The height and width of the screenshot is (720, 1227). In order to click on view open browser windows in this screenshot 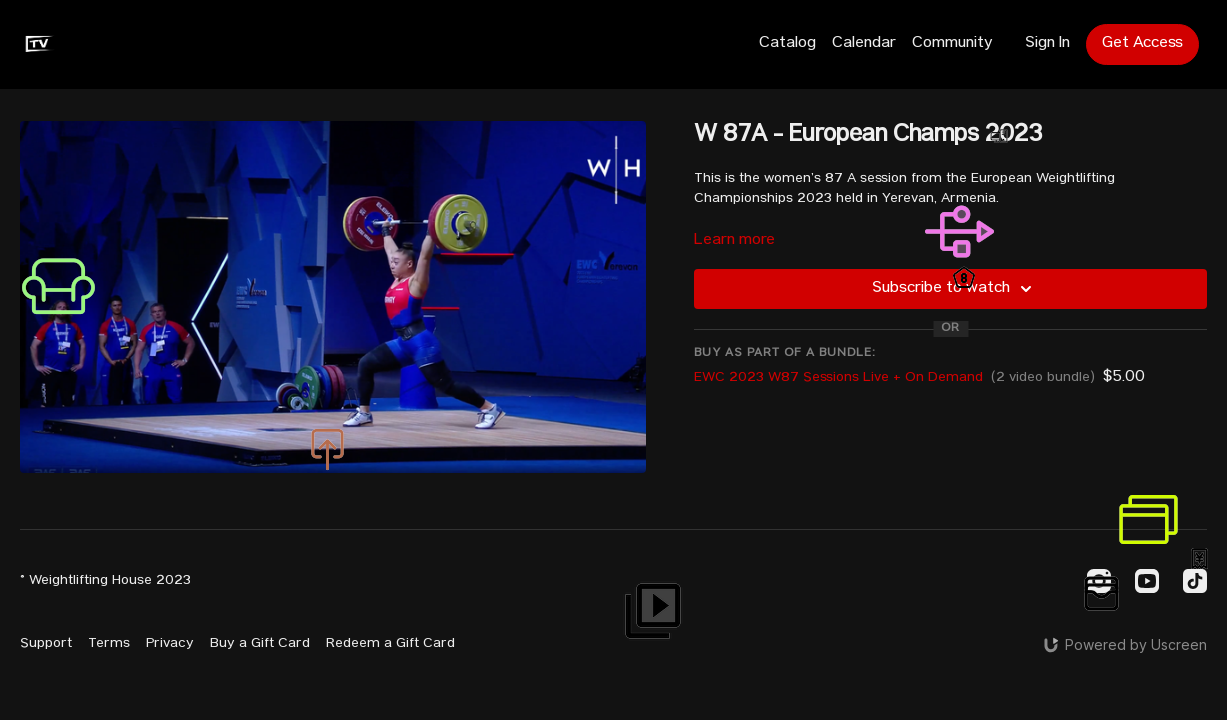, I will do `click(1148, 519)`.